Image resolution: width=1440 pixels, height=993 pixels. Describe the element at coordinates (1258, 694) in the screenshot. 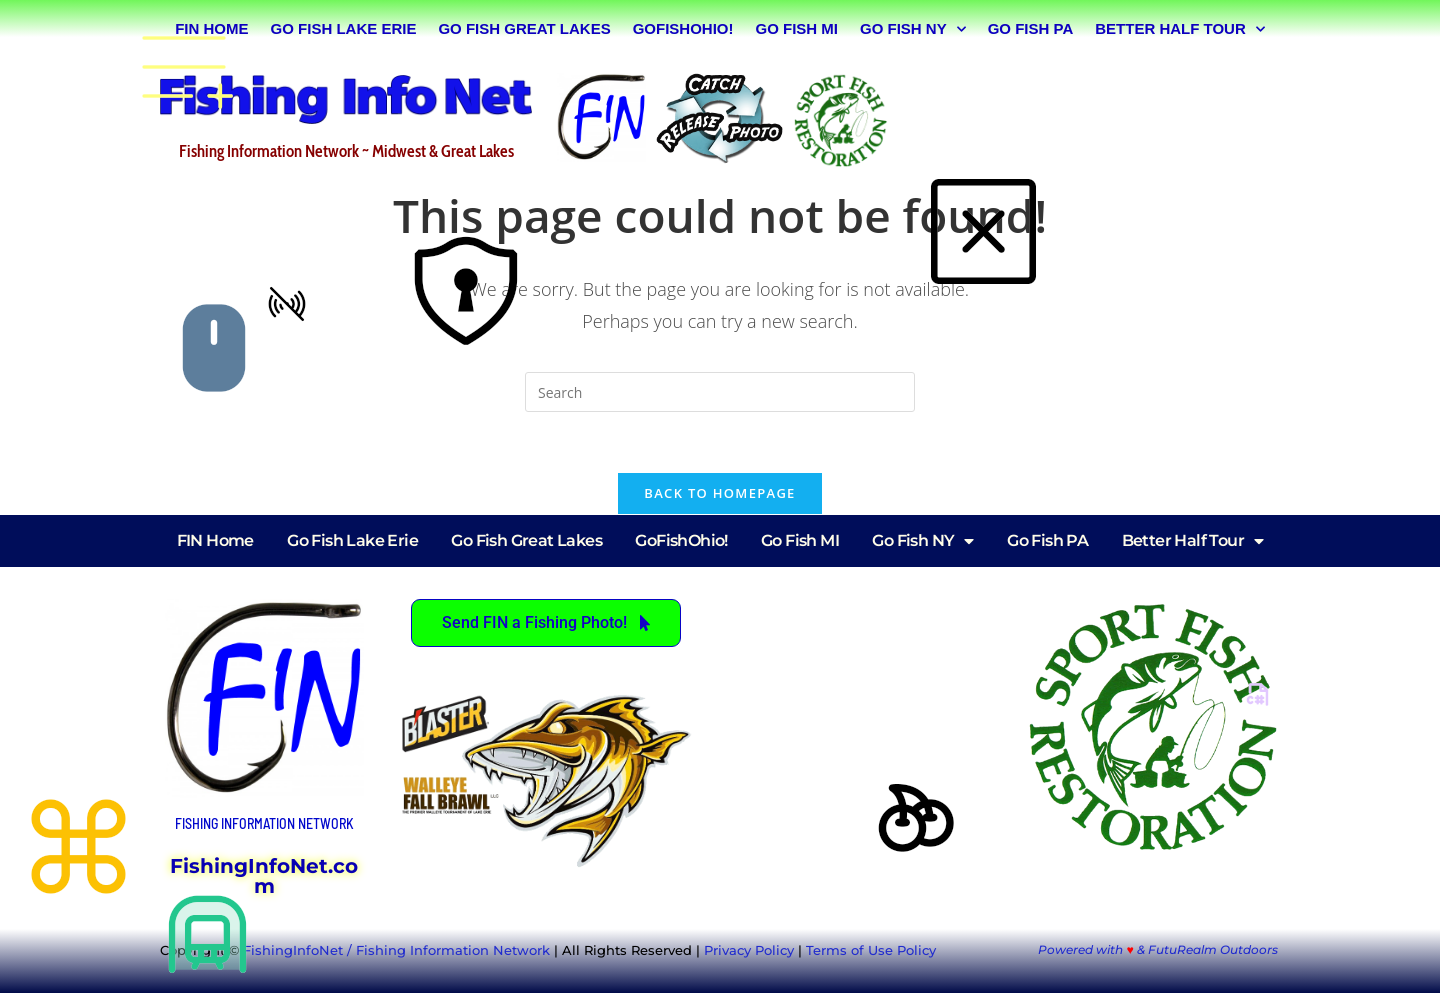

I see `open a C# source code file` at that location.